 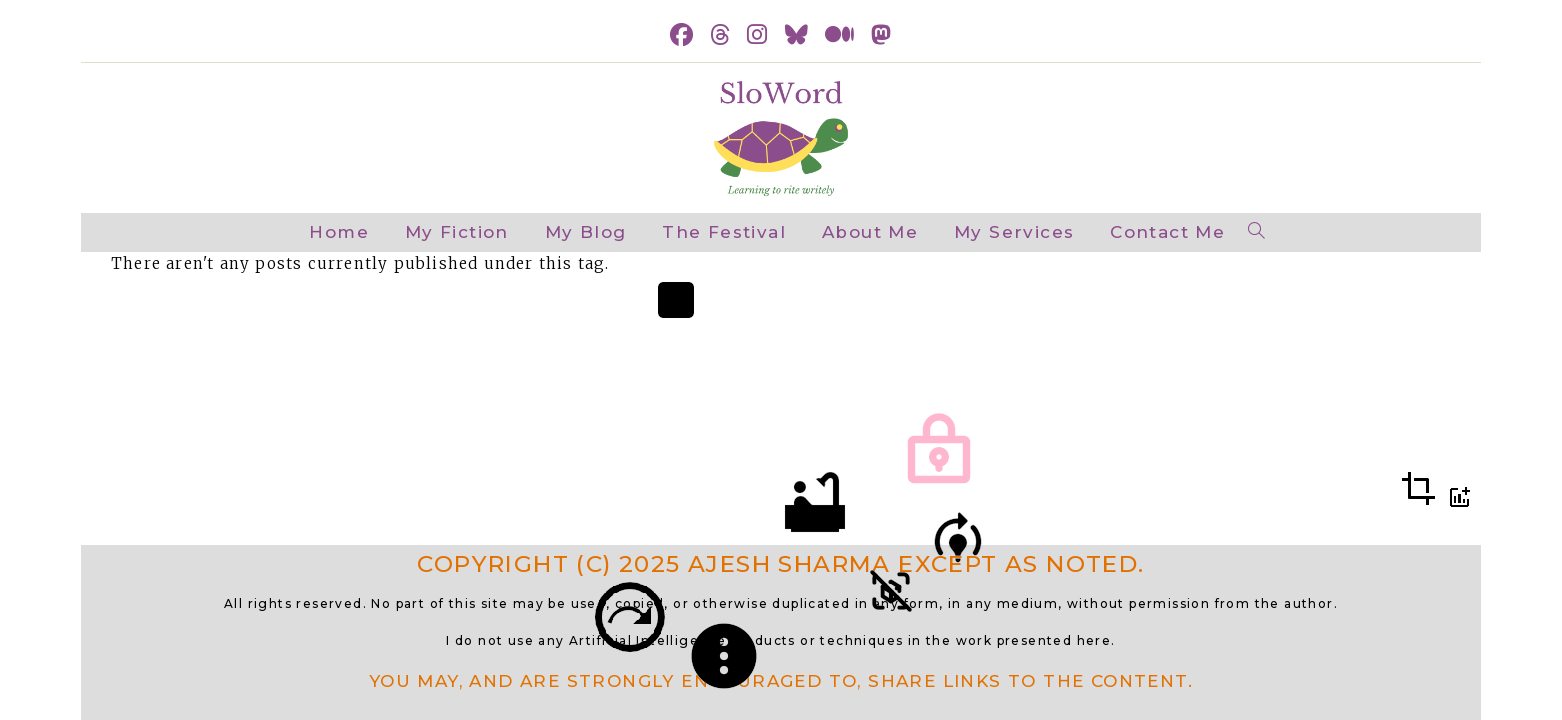 What do you see at coordinates (630, 617) in the screenshot?
I see `skip to next scheduled item` at bounding box center [630, 617].